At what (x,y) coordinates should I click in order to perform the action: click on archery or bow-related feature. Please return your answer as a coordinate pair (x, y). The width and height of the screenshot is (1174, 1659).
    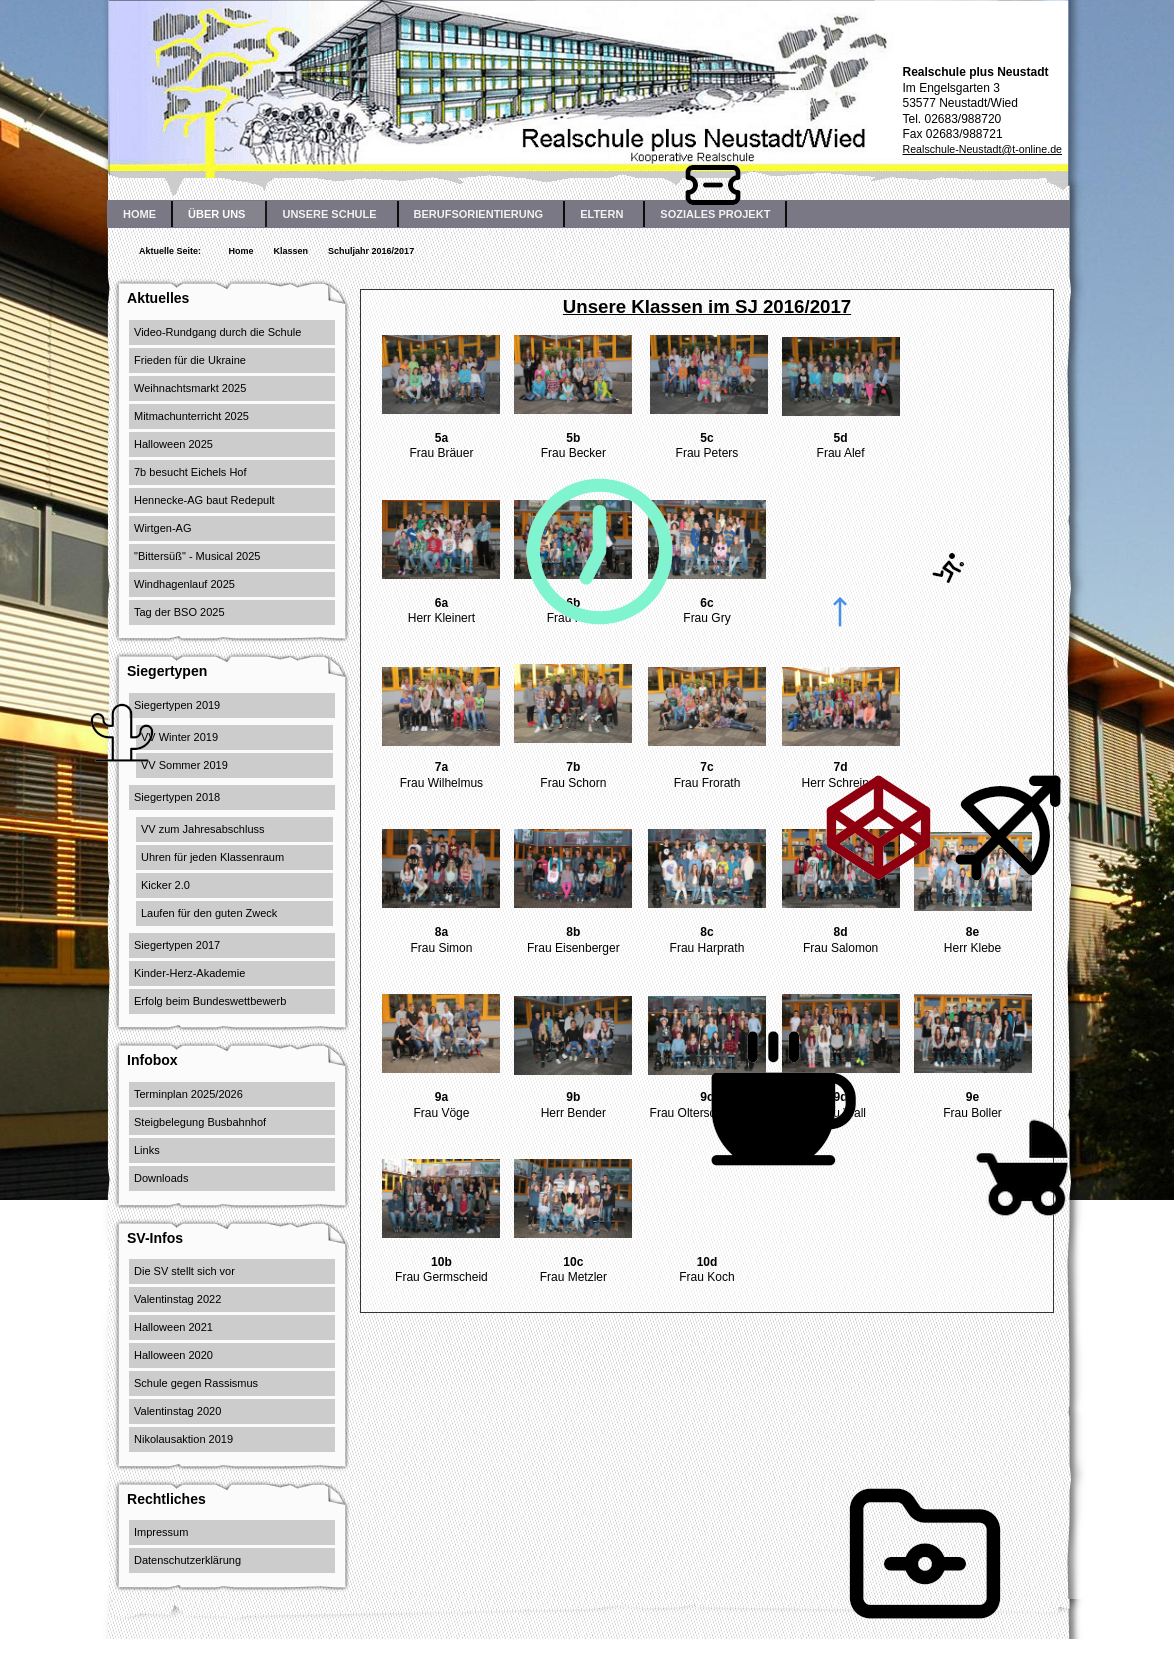
    Looking at the image, I should click on (1008, 828).